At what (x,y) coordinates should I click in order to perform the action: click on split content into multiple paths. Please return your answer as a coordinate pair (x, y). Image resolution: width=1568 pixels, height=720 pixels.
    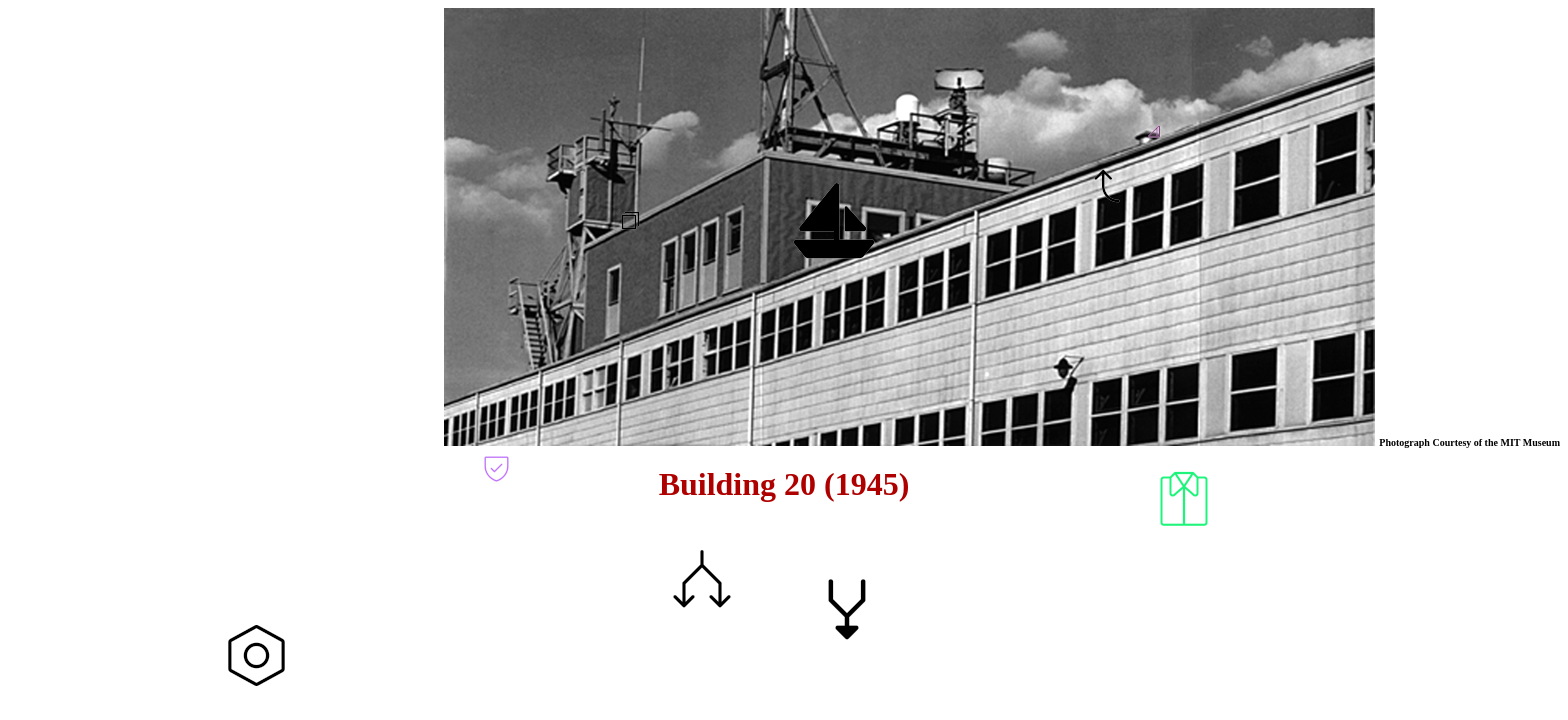
    Looking at the image, I should click on (702, 581).